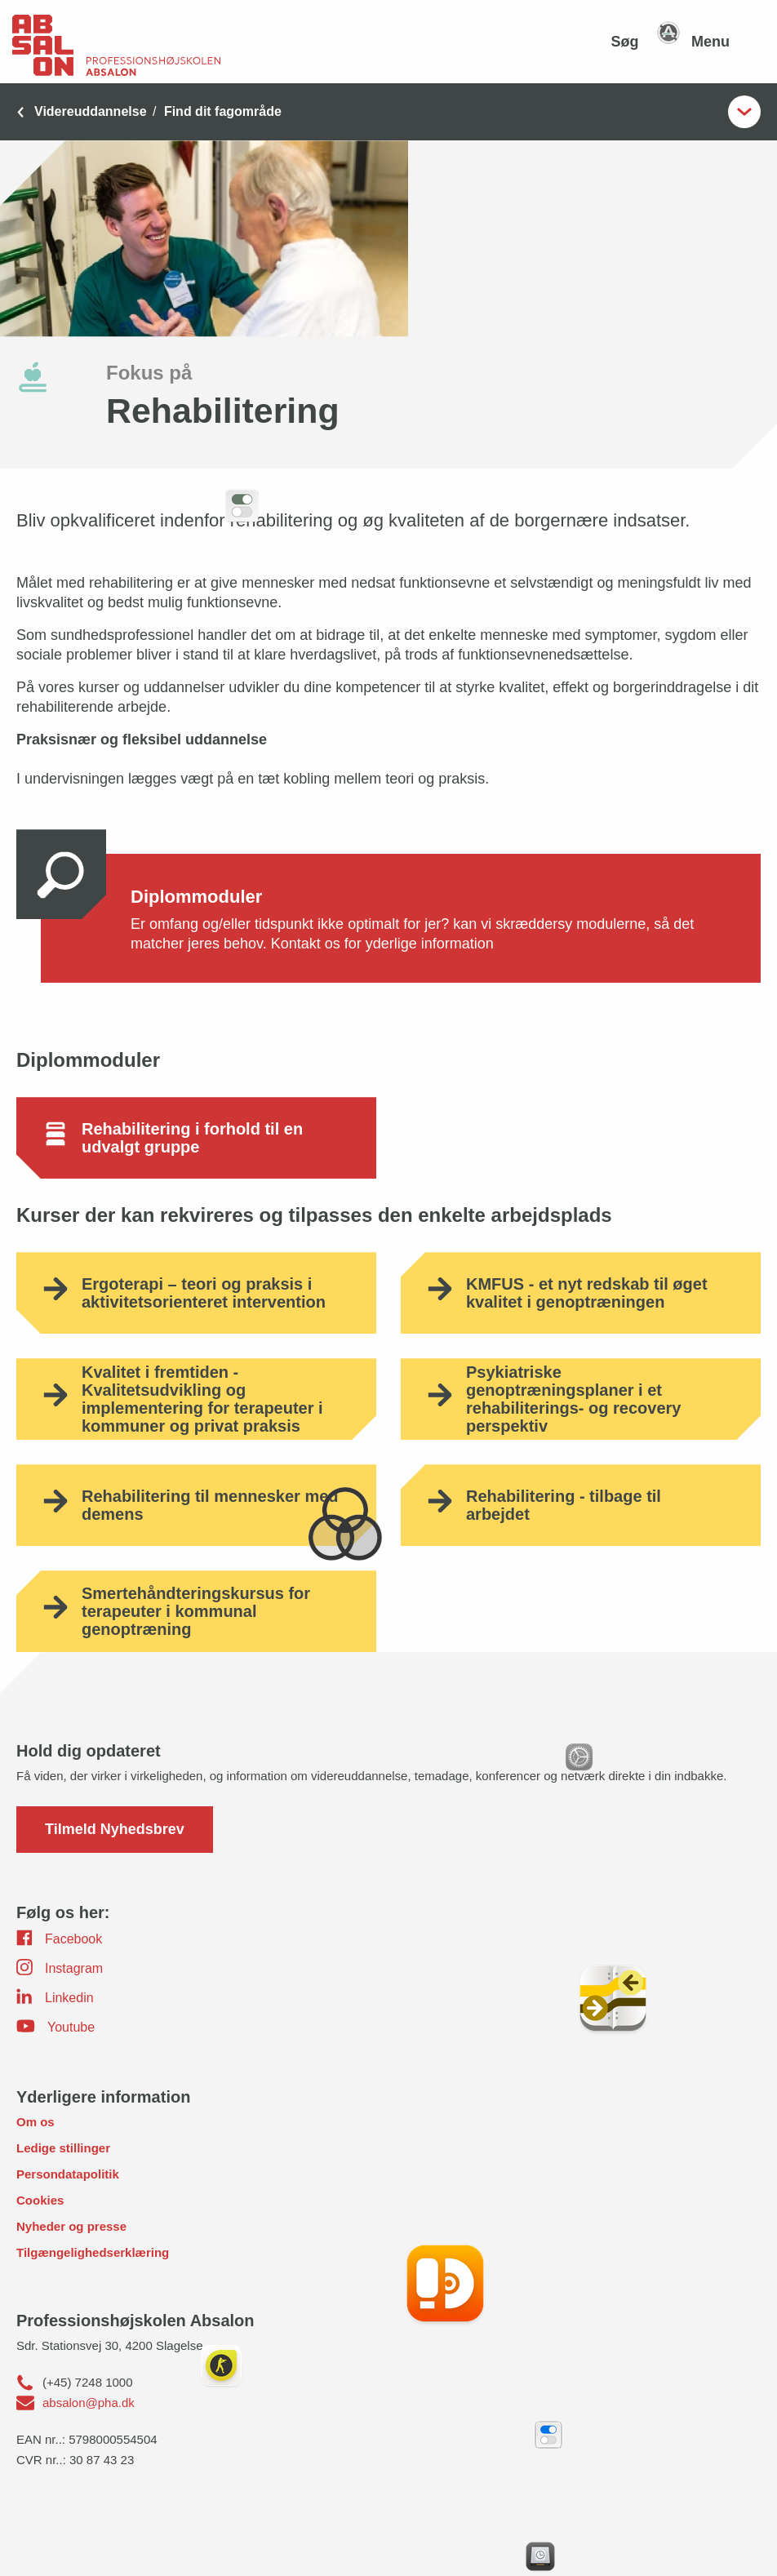 This screenshot has width=777, height=2576. I want to click on access color and display preferences, so click(345, 1524).